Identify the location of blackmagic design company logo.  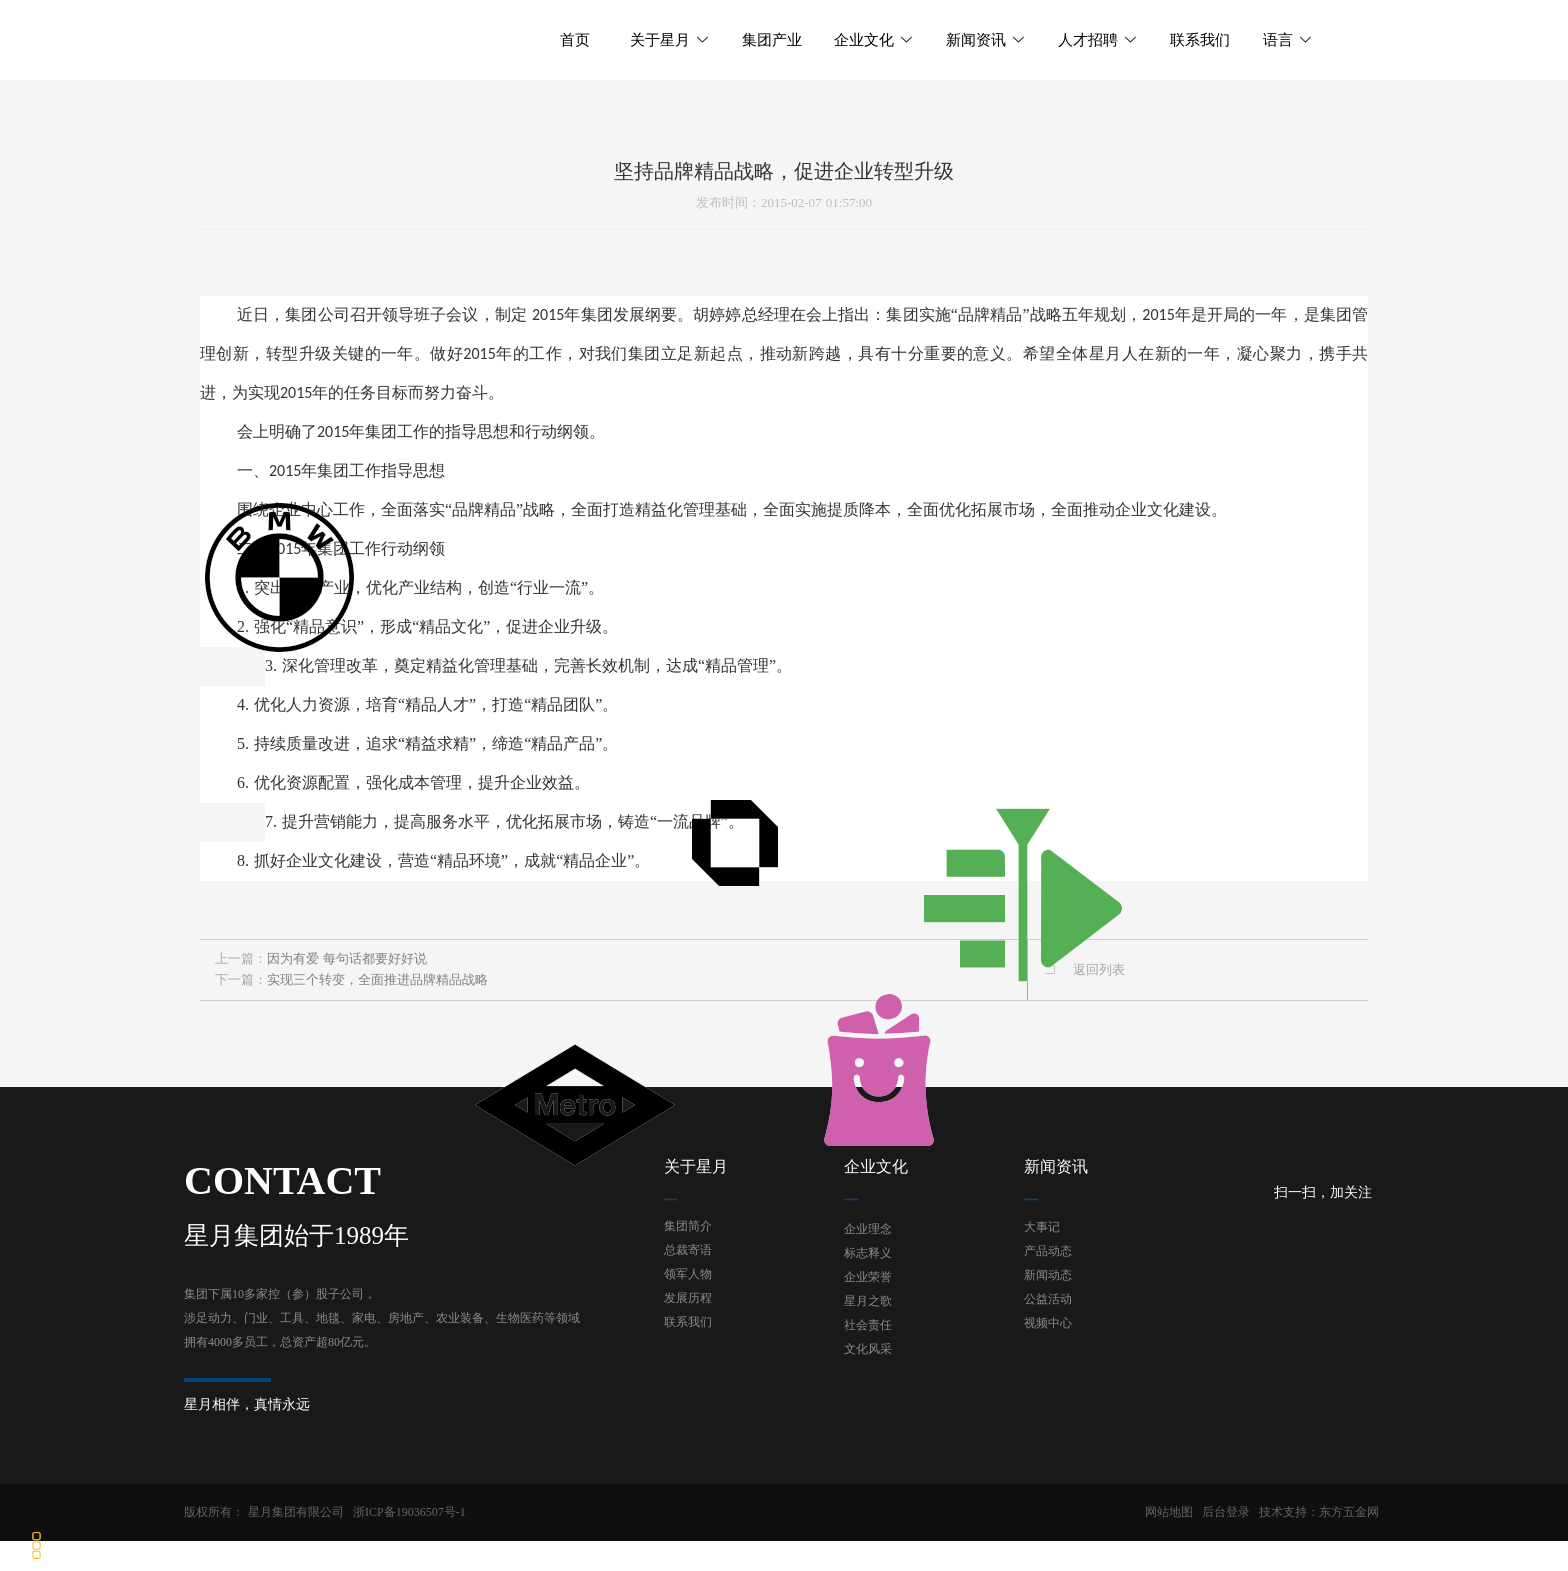
(36, 1545).